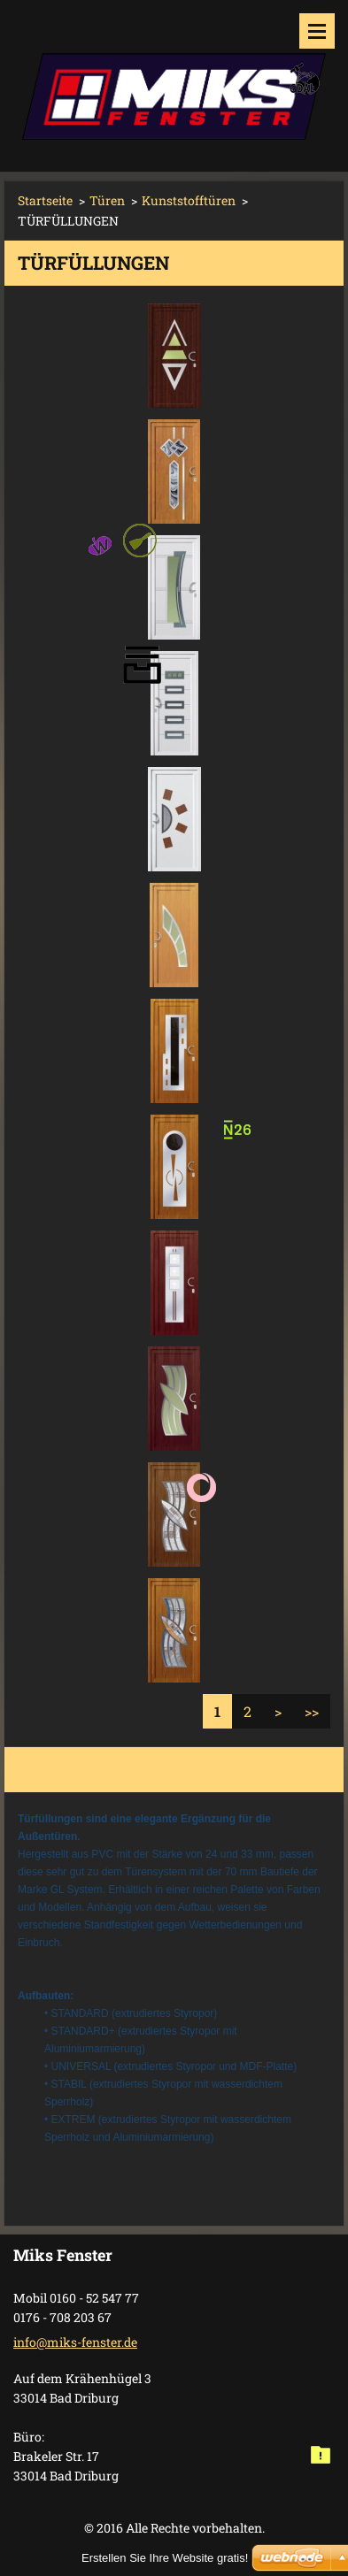  I want to click on visit weasyl artist community website, so click(100, 546).